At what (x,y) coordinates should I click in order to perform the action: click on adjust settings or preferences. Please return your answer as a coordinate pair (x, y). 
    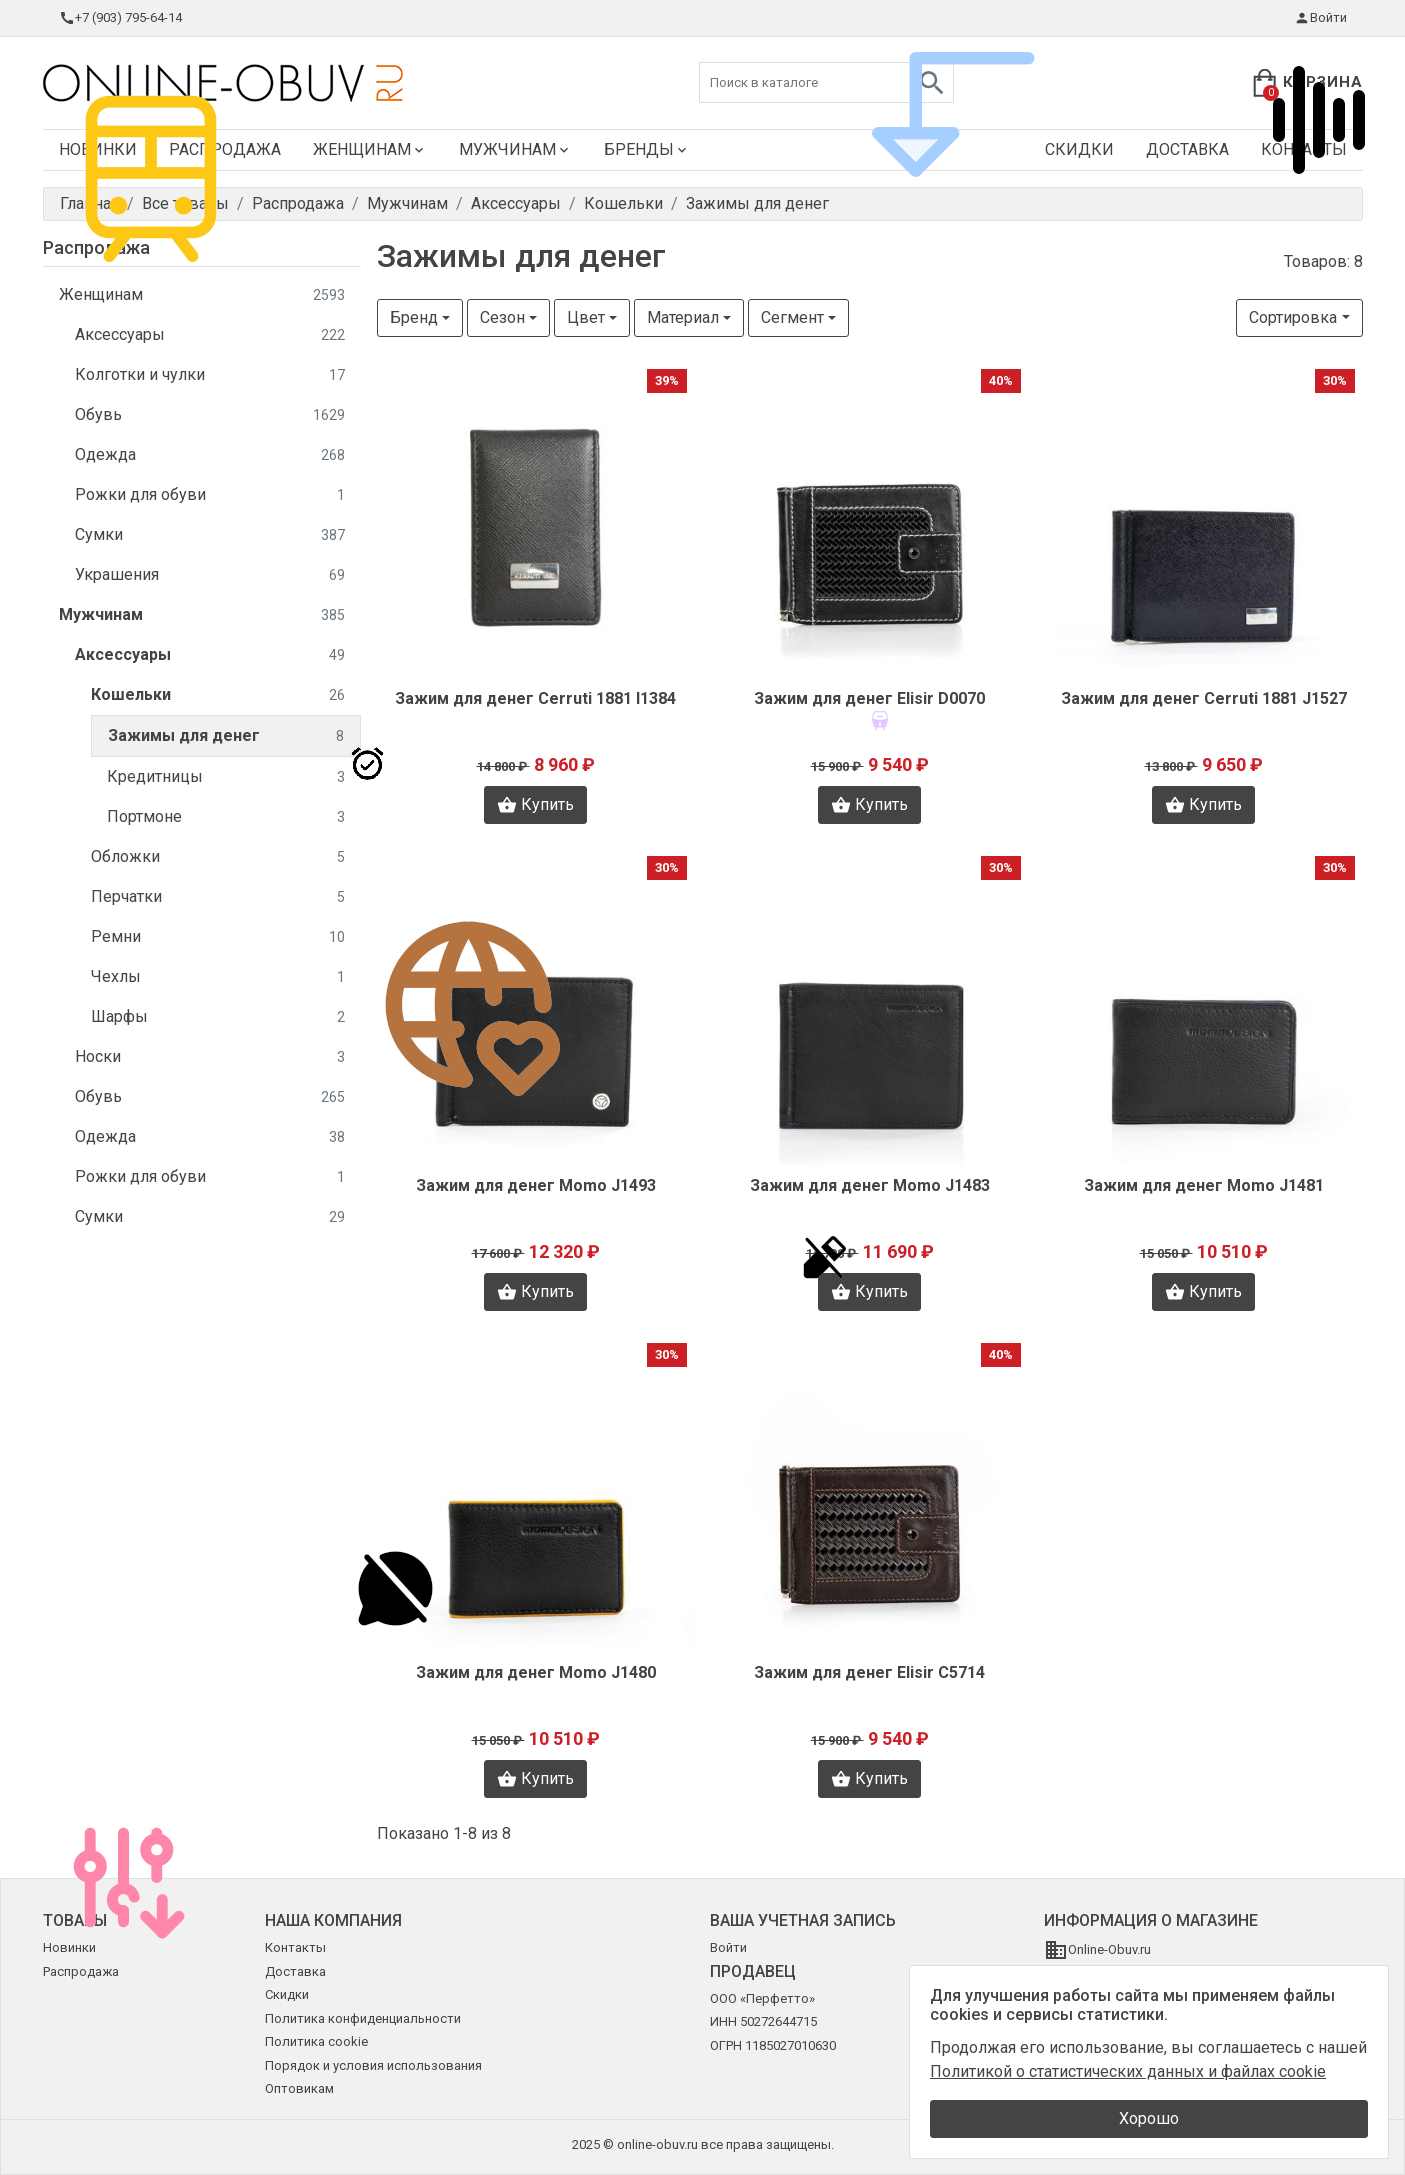
    Looking at the image, I should click on (123, 1877).